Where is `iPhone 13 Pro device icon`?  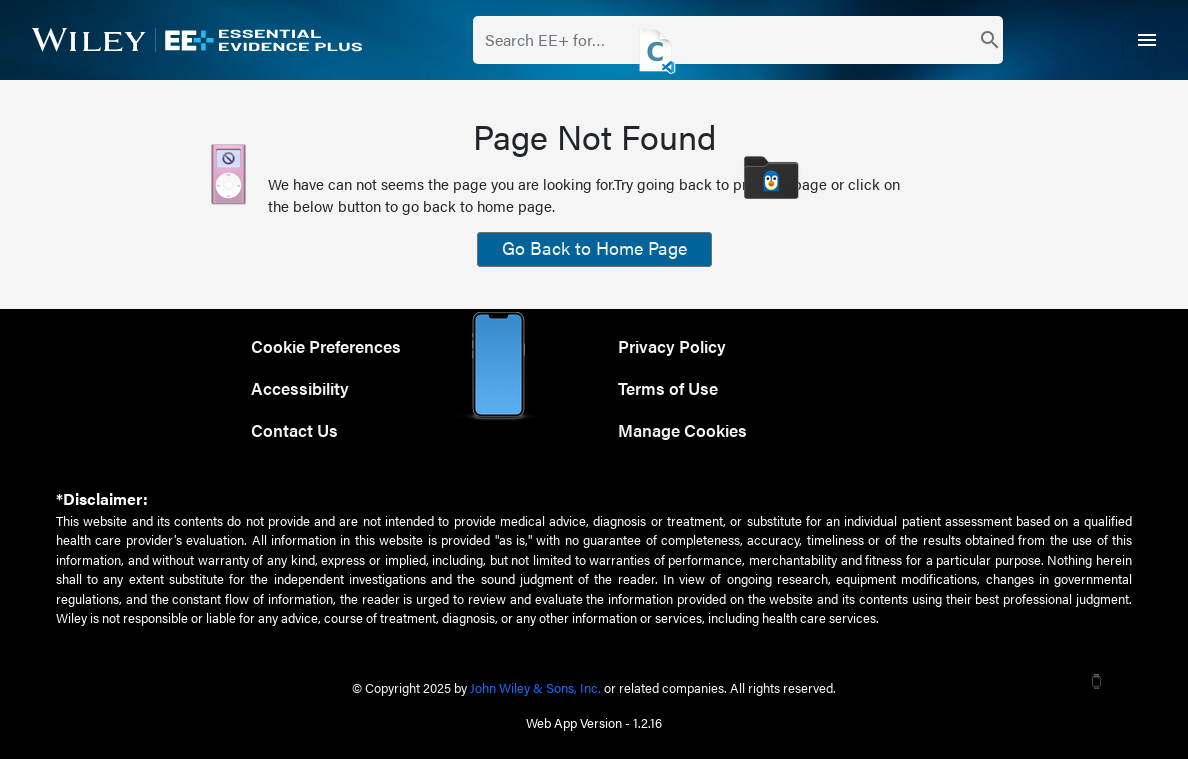 iPhone 13 Pro device icon is located at coordinates (498, 366).